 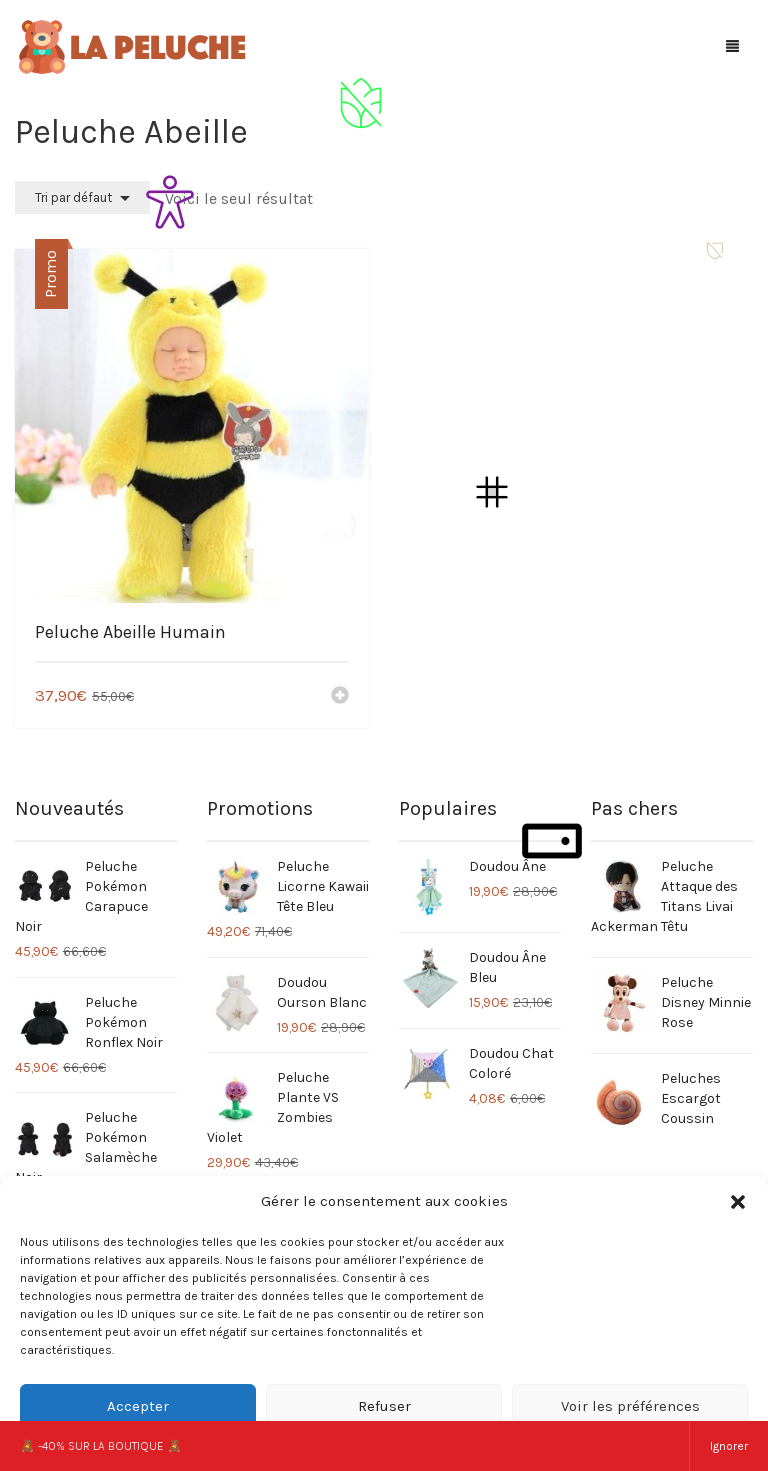 I want to click on indicates gluten-free or grain-free option, so click(x=361, y=104).